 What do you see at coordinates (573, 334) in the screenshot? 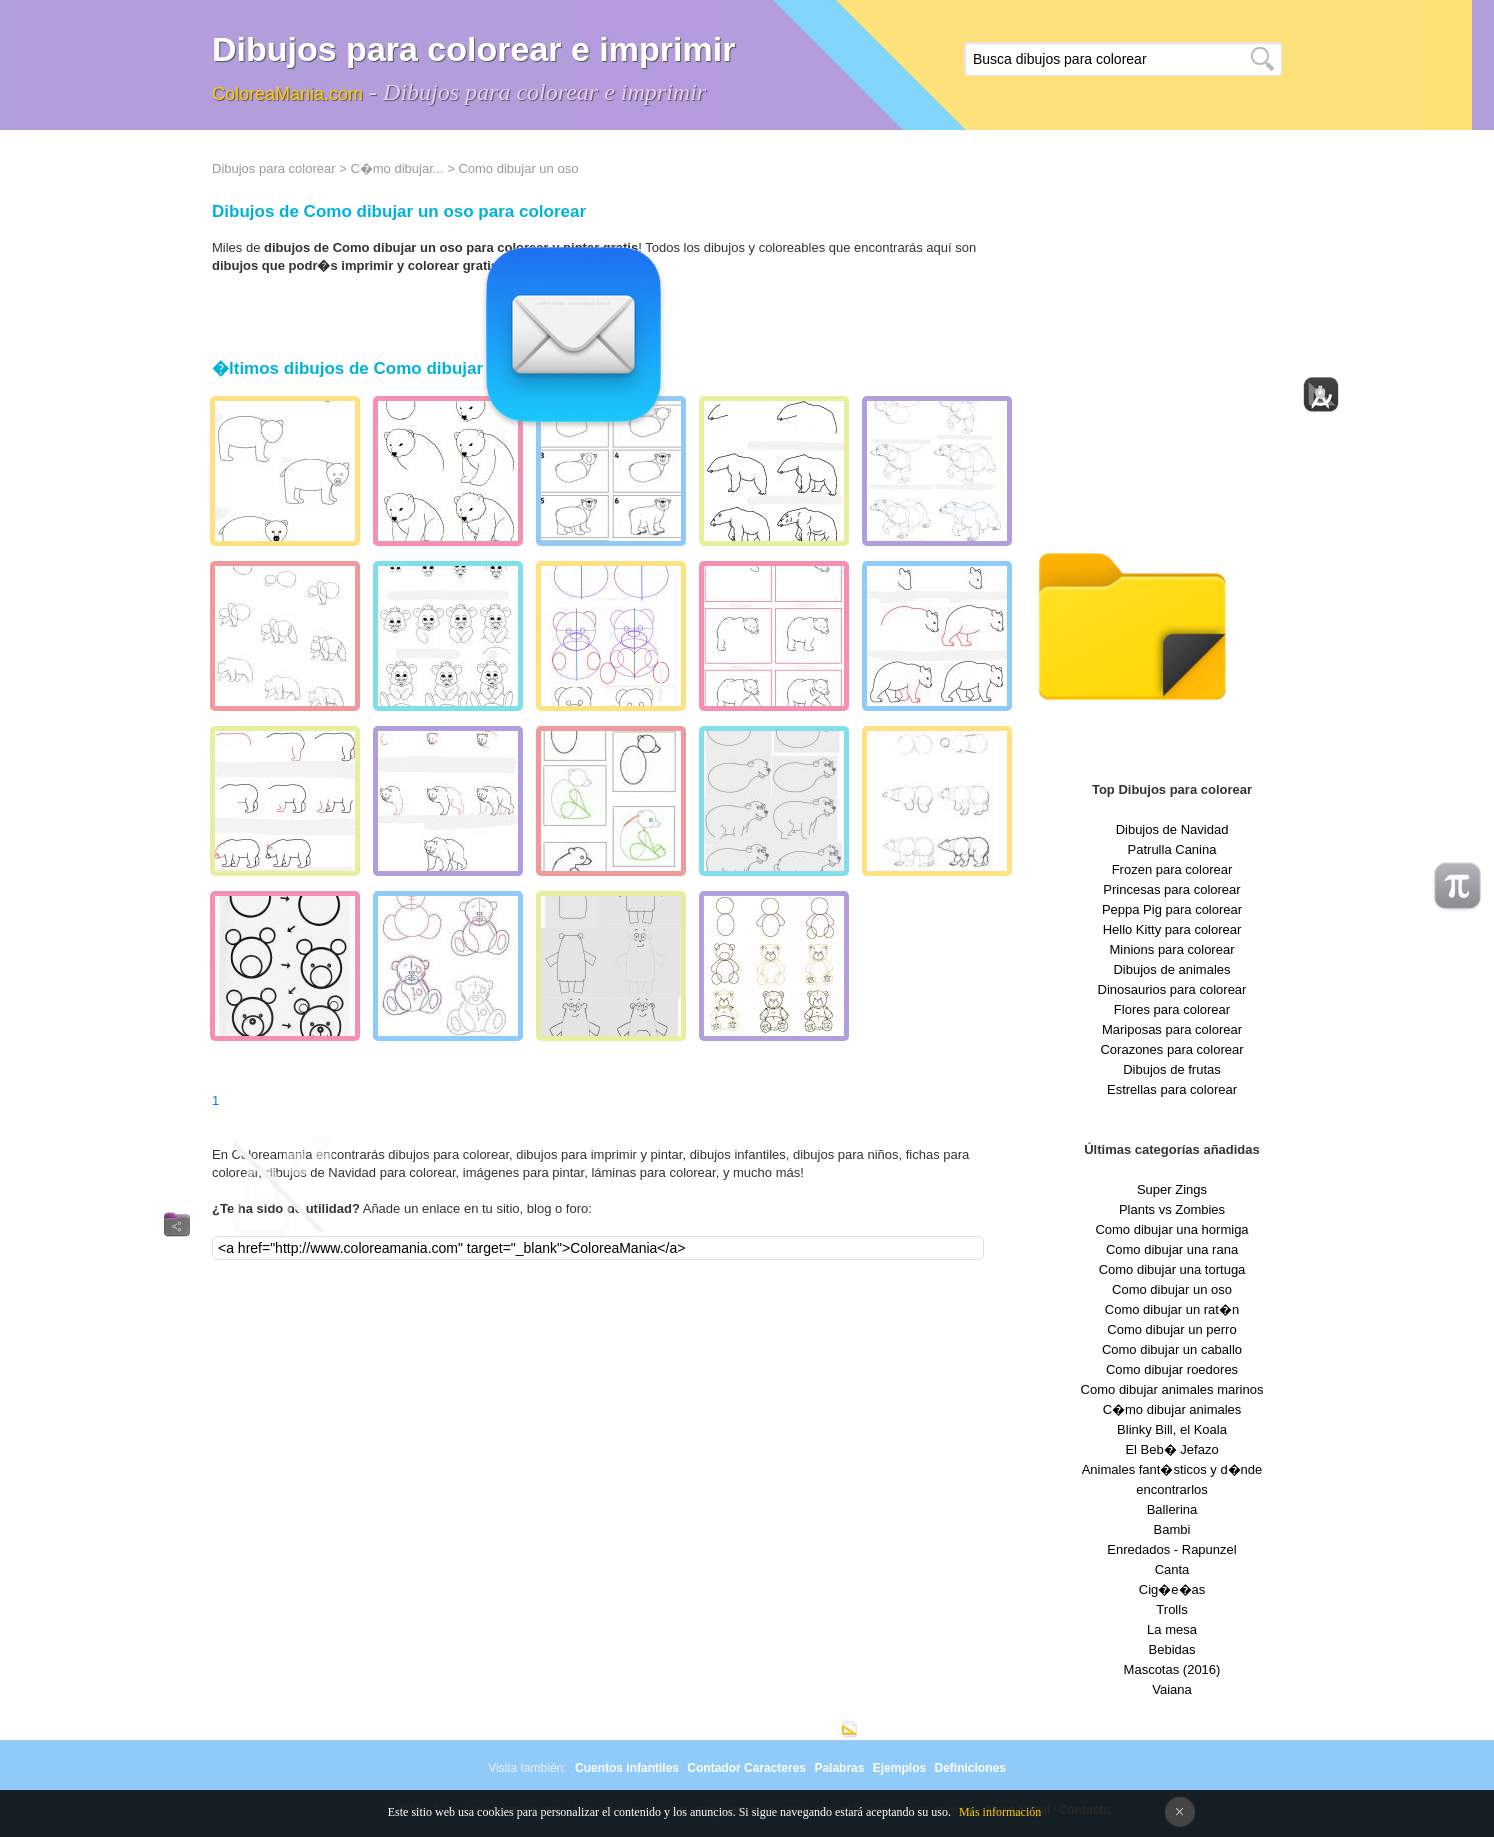
I see `open the mail app` at bounding box center [573, 334].